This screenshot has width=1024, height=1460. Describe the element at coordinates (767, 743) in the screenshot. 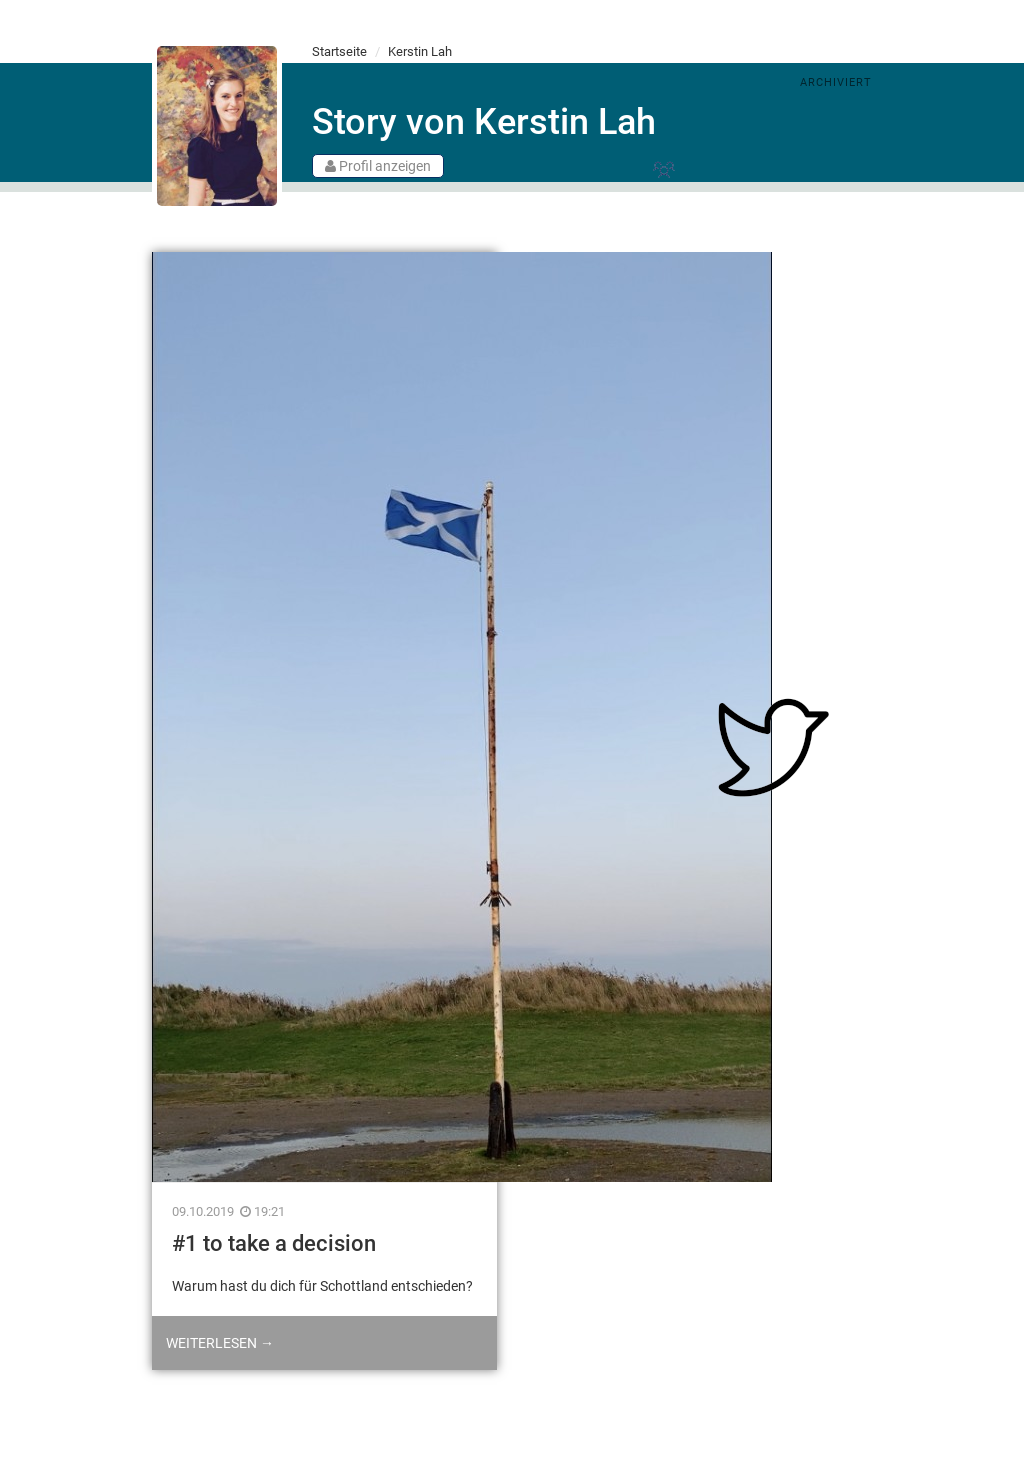

I see `share to twitter` at that location.